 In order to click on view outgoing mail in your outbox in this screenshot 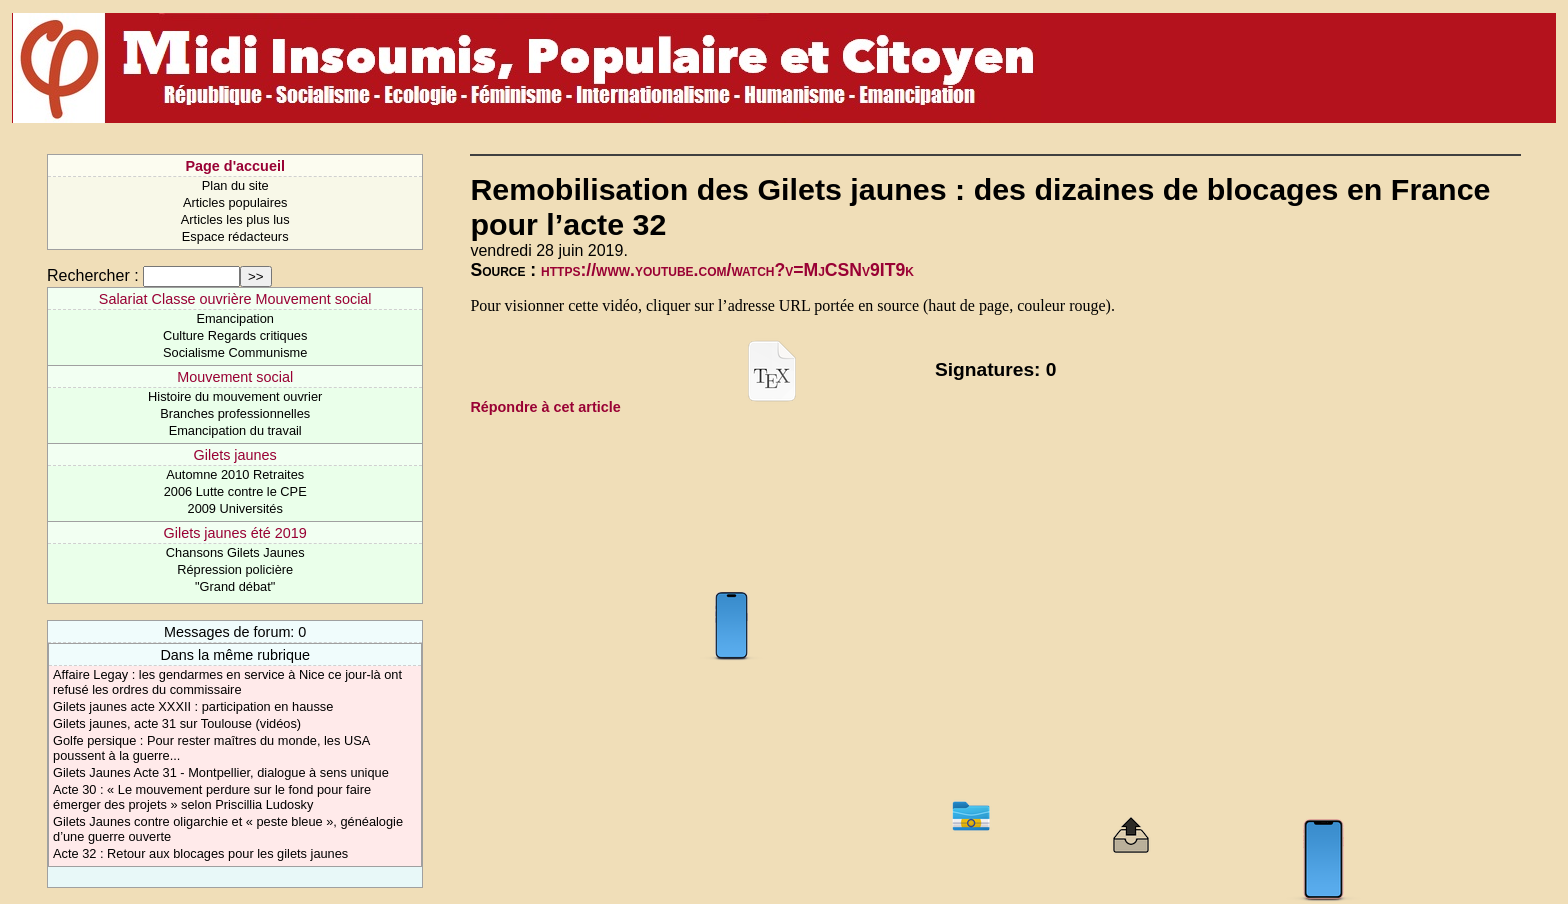, I will do `click(1131, 837)`.